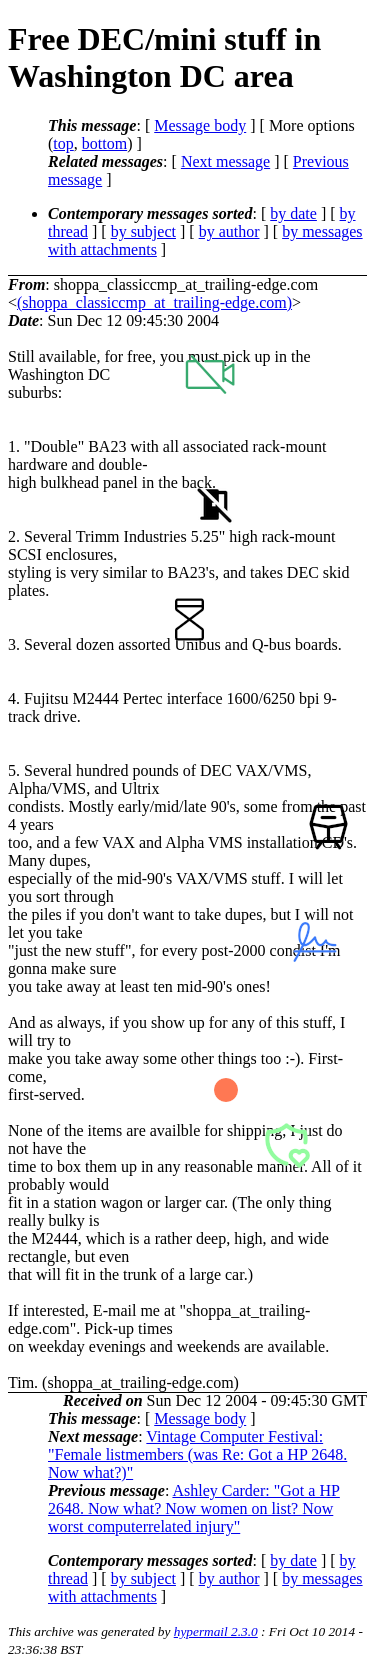  I want to click on add your signature to a document, so click(315, 942).